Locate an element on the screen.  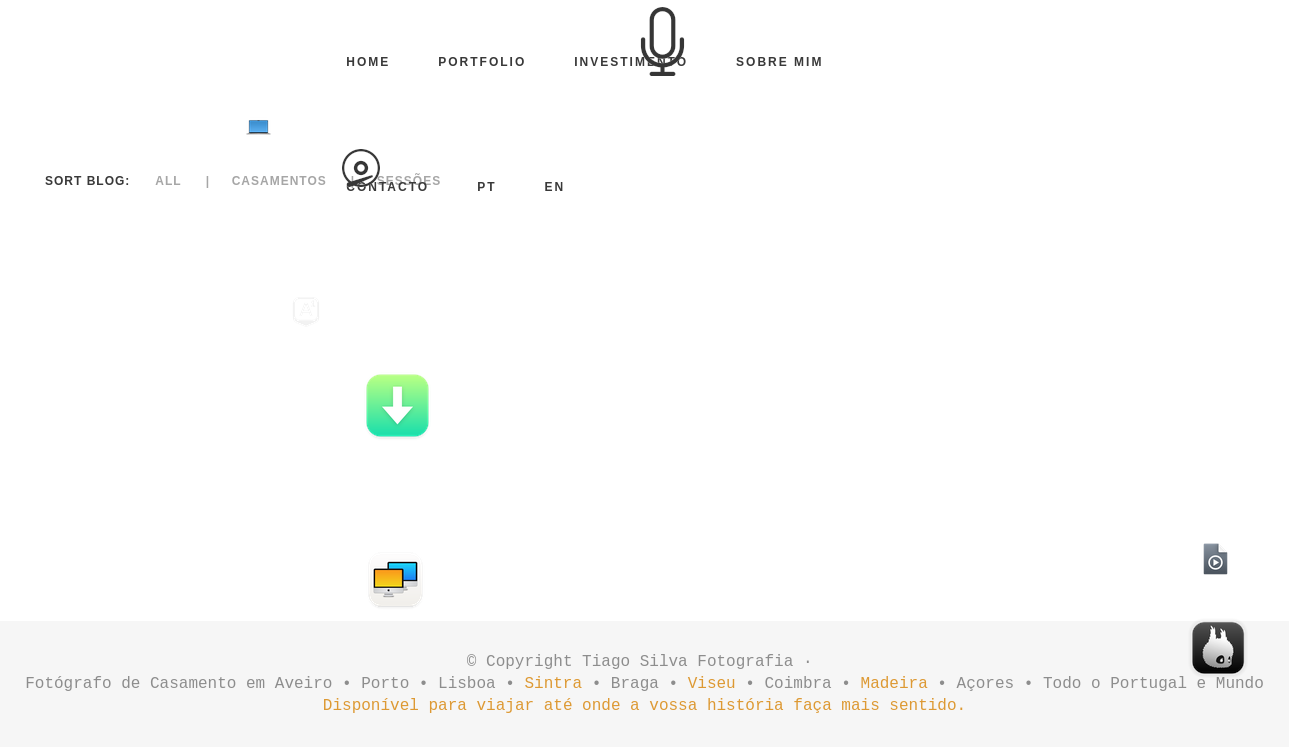
open putty ssh terminal application is located at coordinates (395, 579).